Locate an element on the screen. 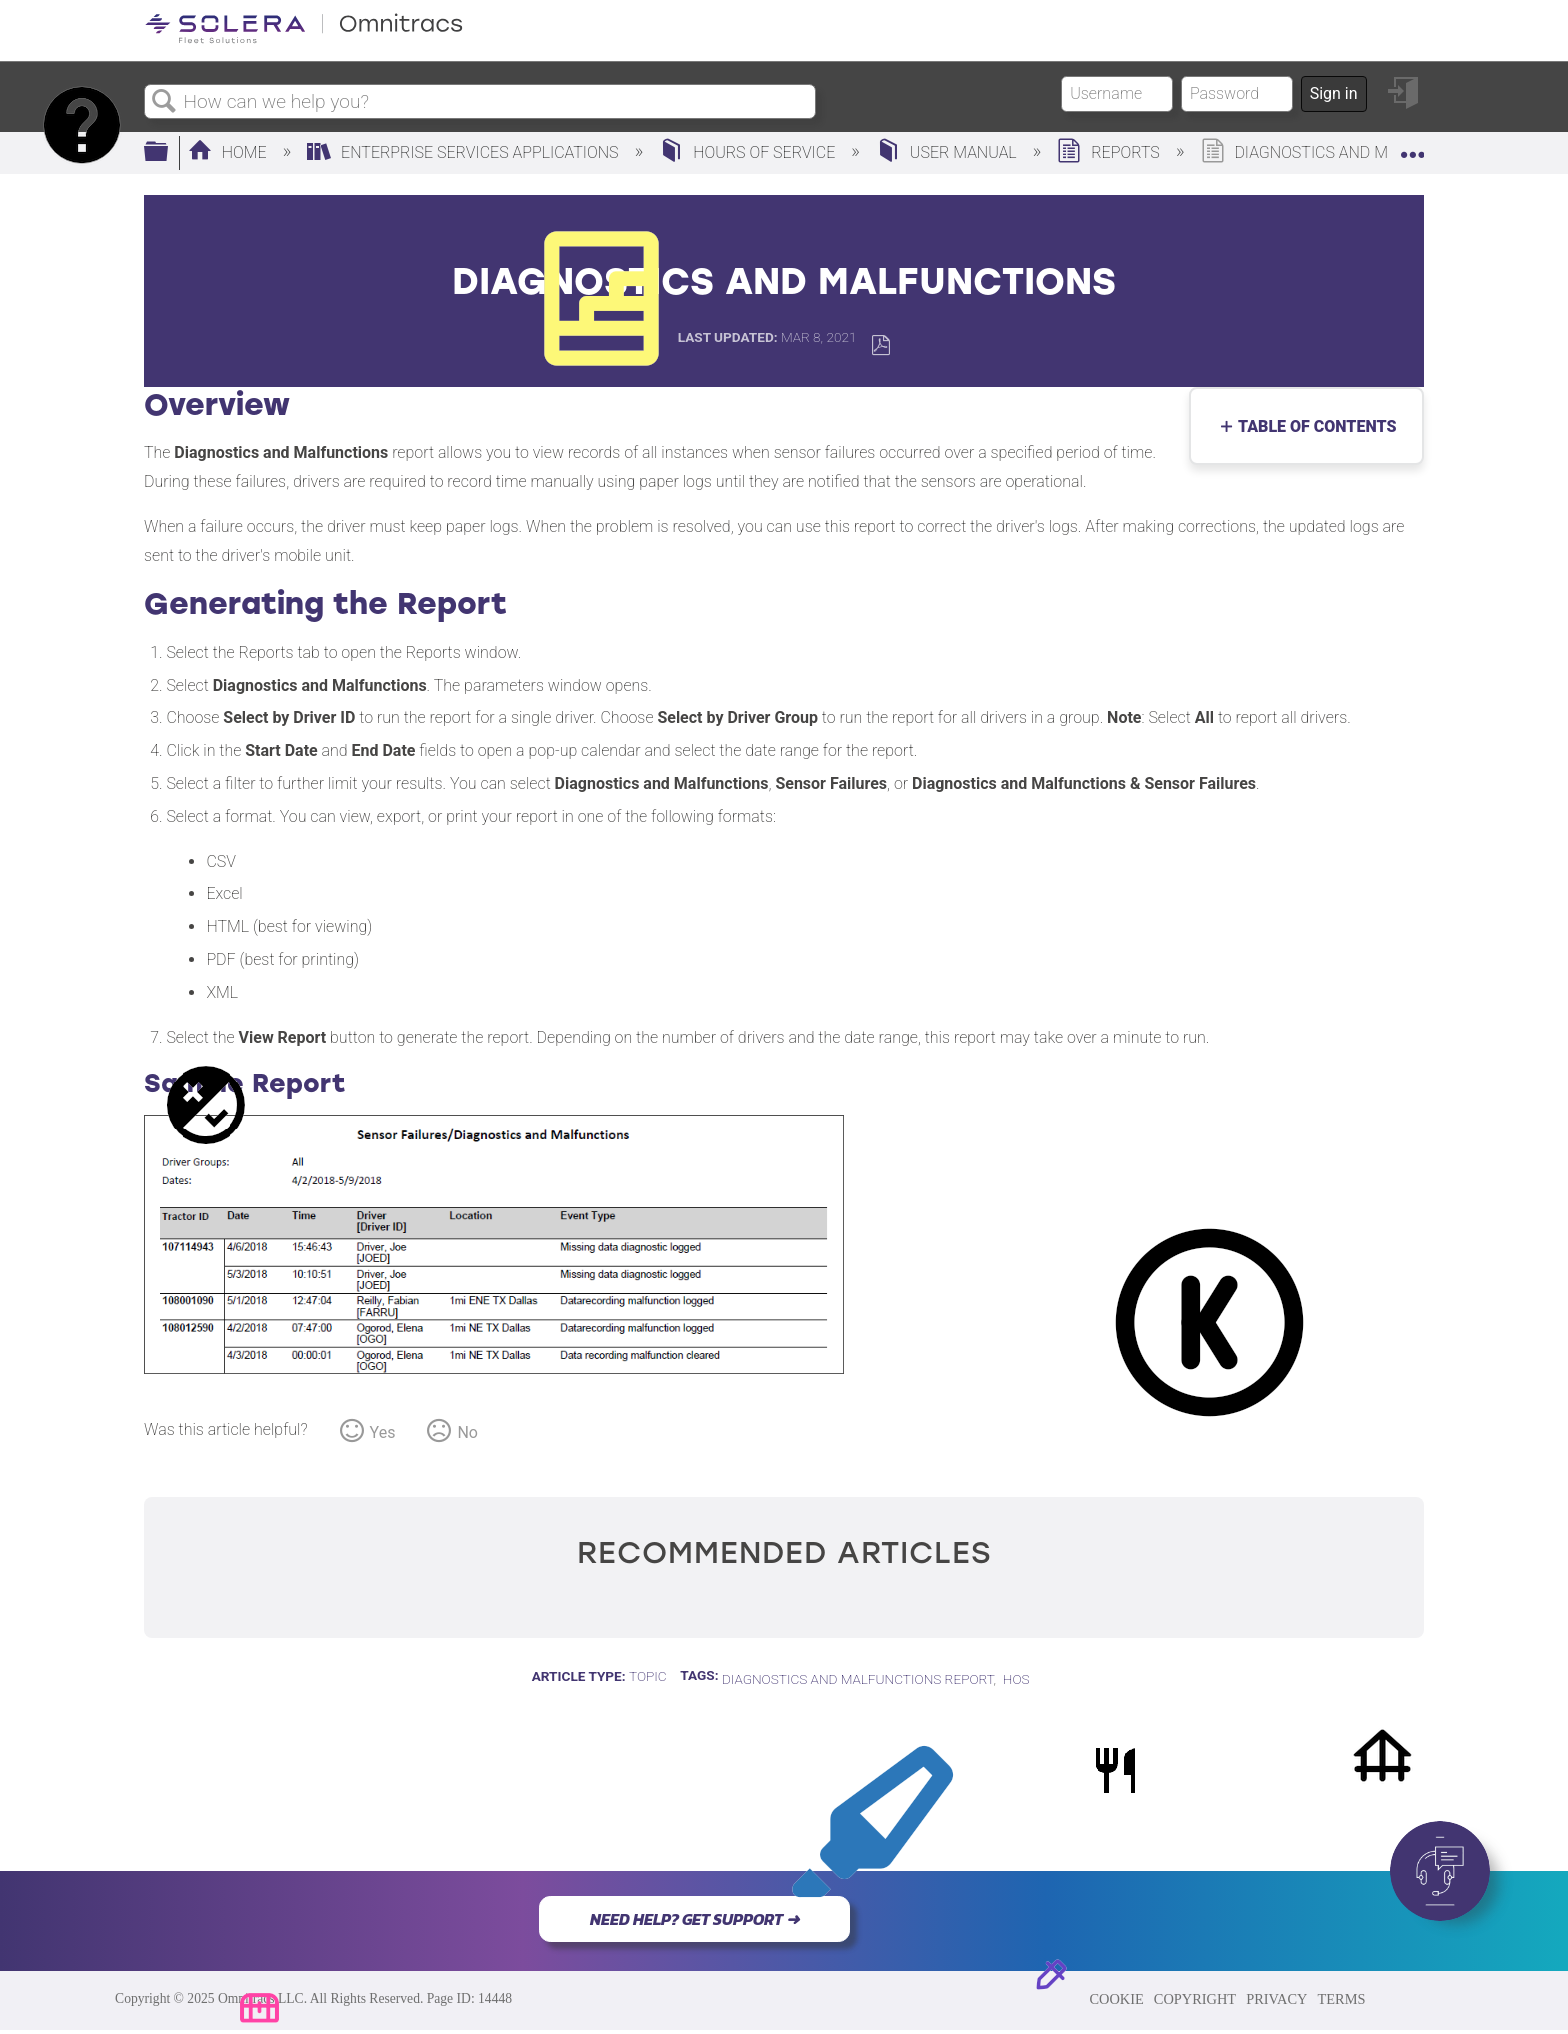  indicates items starting with the letter K is located at coordinates (1209, 1322).